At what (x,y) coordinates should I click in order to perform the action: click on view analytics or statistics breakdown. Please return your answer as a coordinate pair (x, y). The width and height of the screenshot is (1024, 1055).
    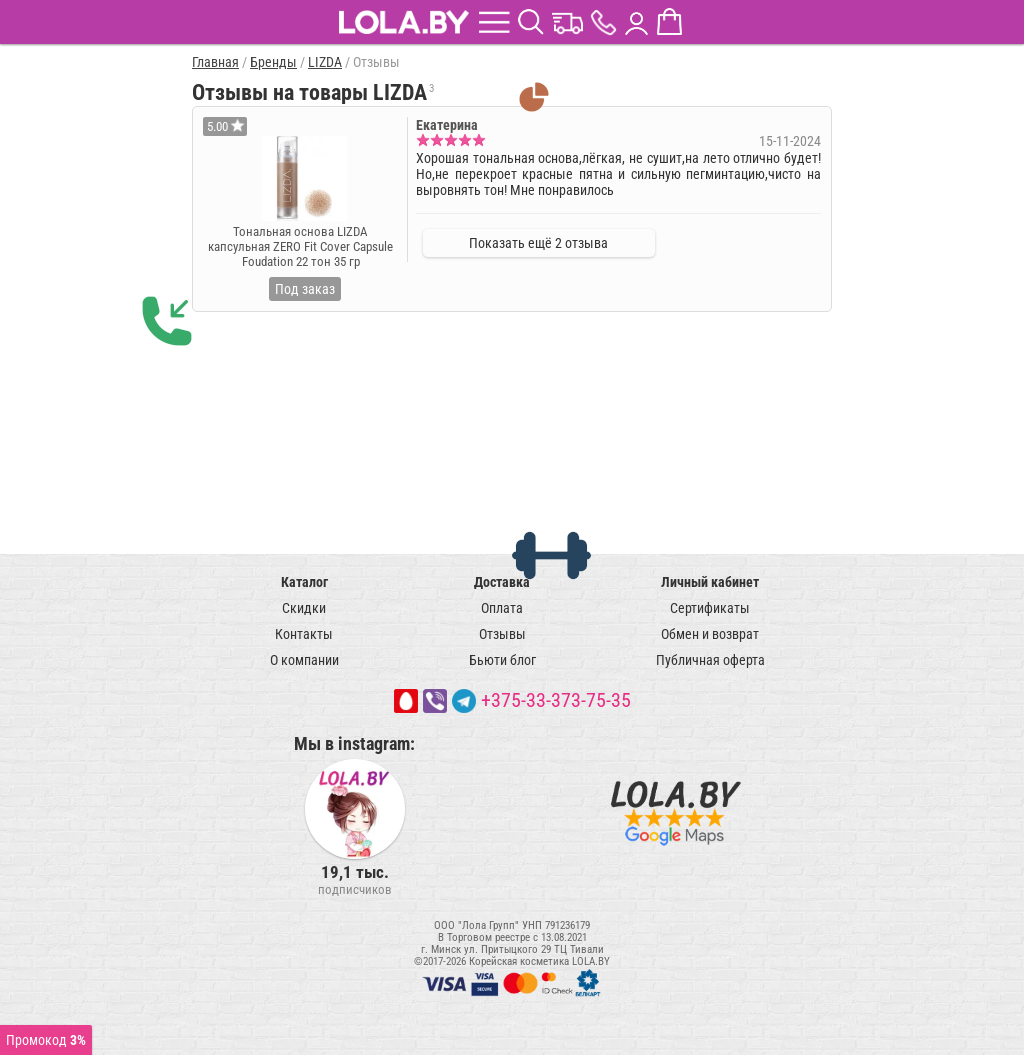
    Looking at the image, I should click on (534, 97).